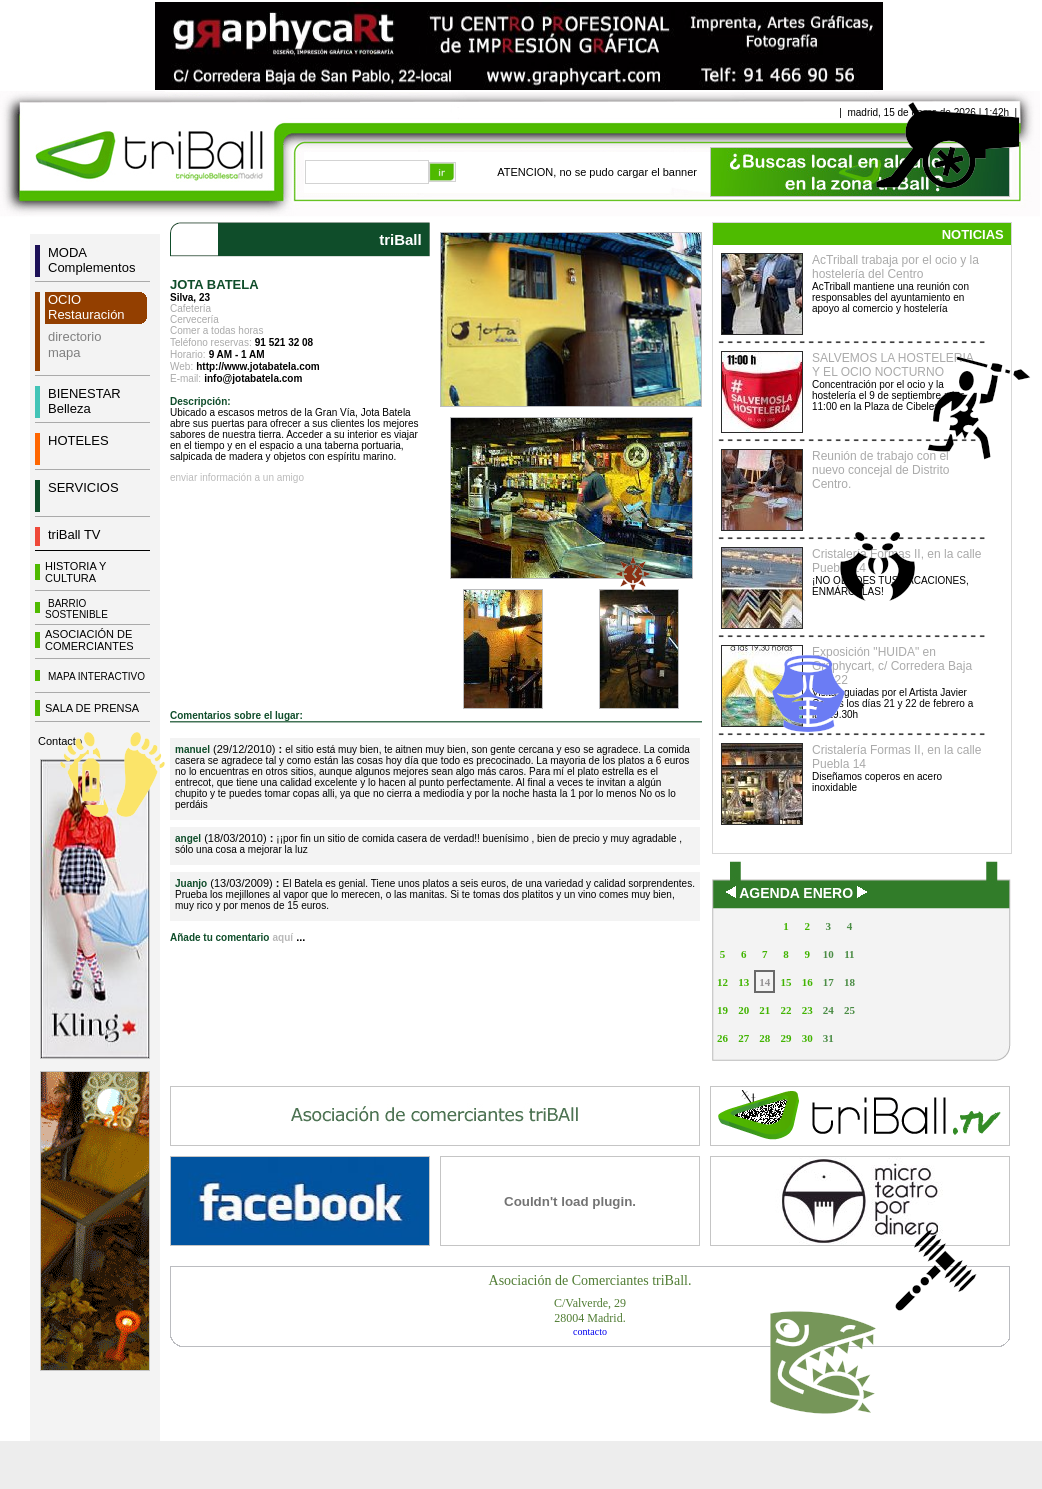 This screenshot has height=1489, width=1042. What do you see at coordinates (112, 774) in the screenshot?
I see `indicates deceased character or death state` at bounding box center [112, 774].